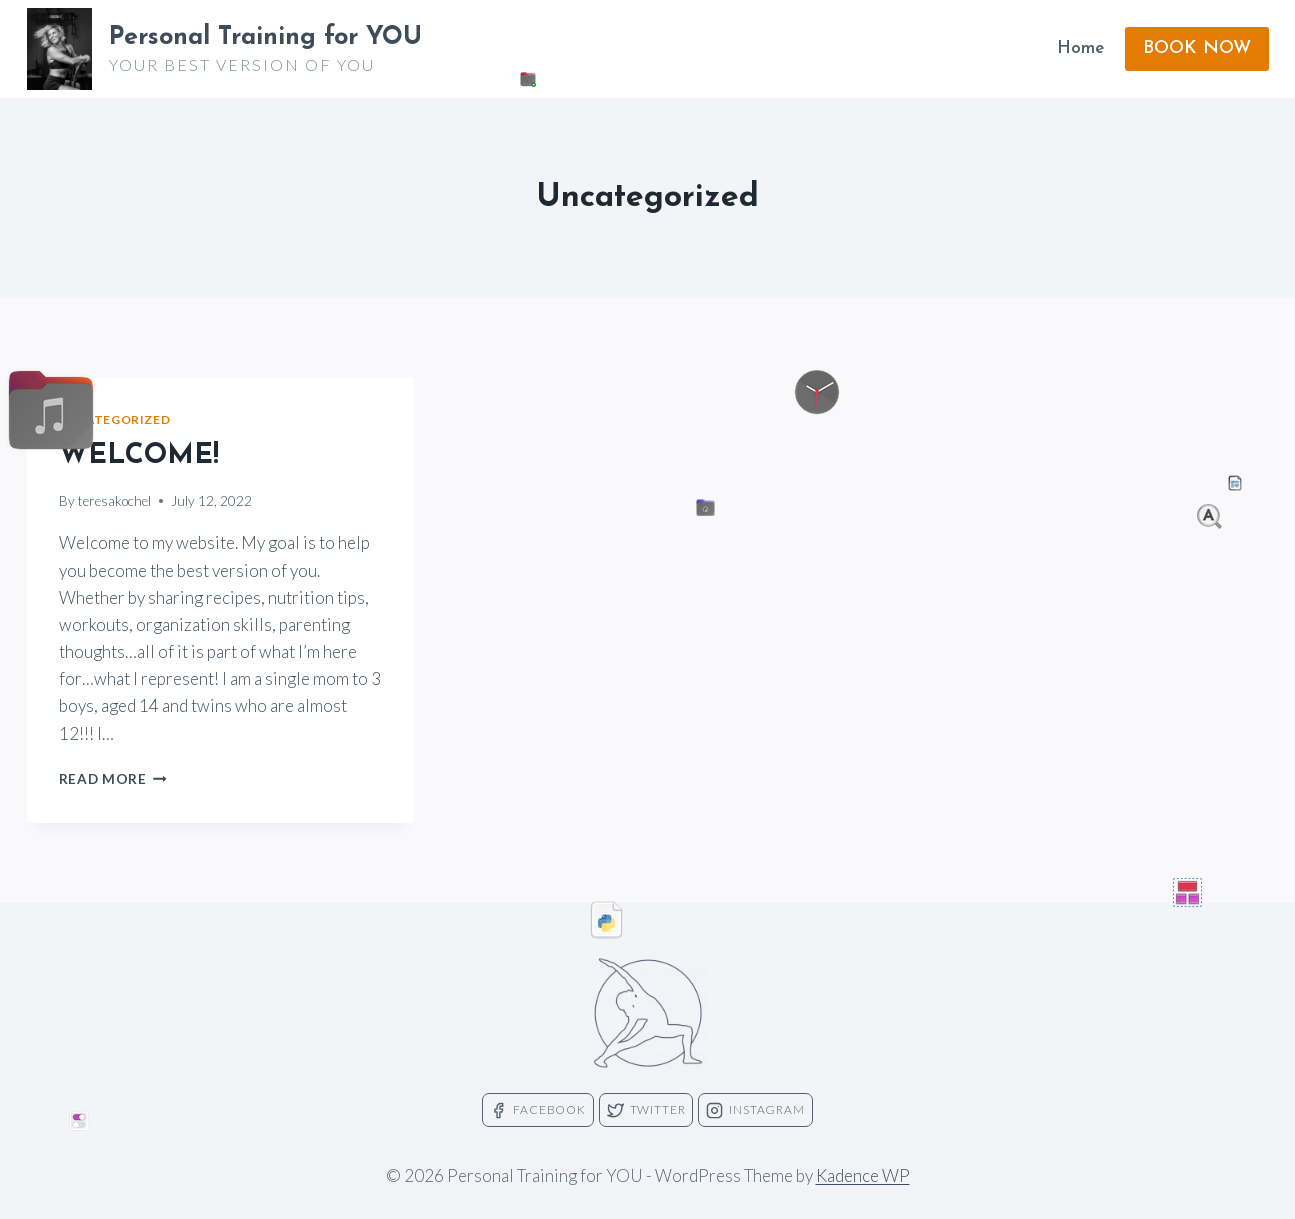 The height and width of the screenshot is (1219, 1295). I want to click on open gnome tweaks to customize desktop settings, so click(79, 1121).